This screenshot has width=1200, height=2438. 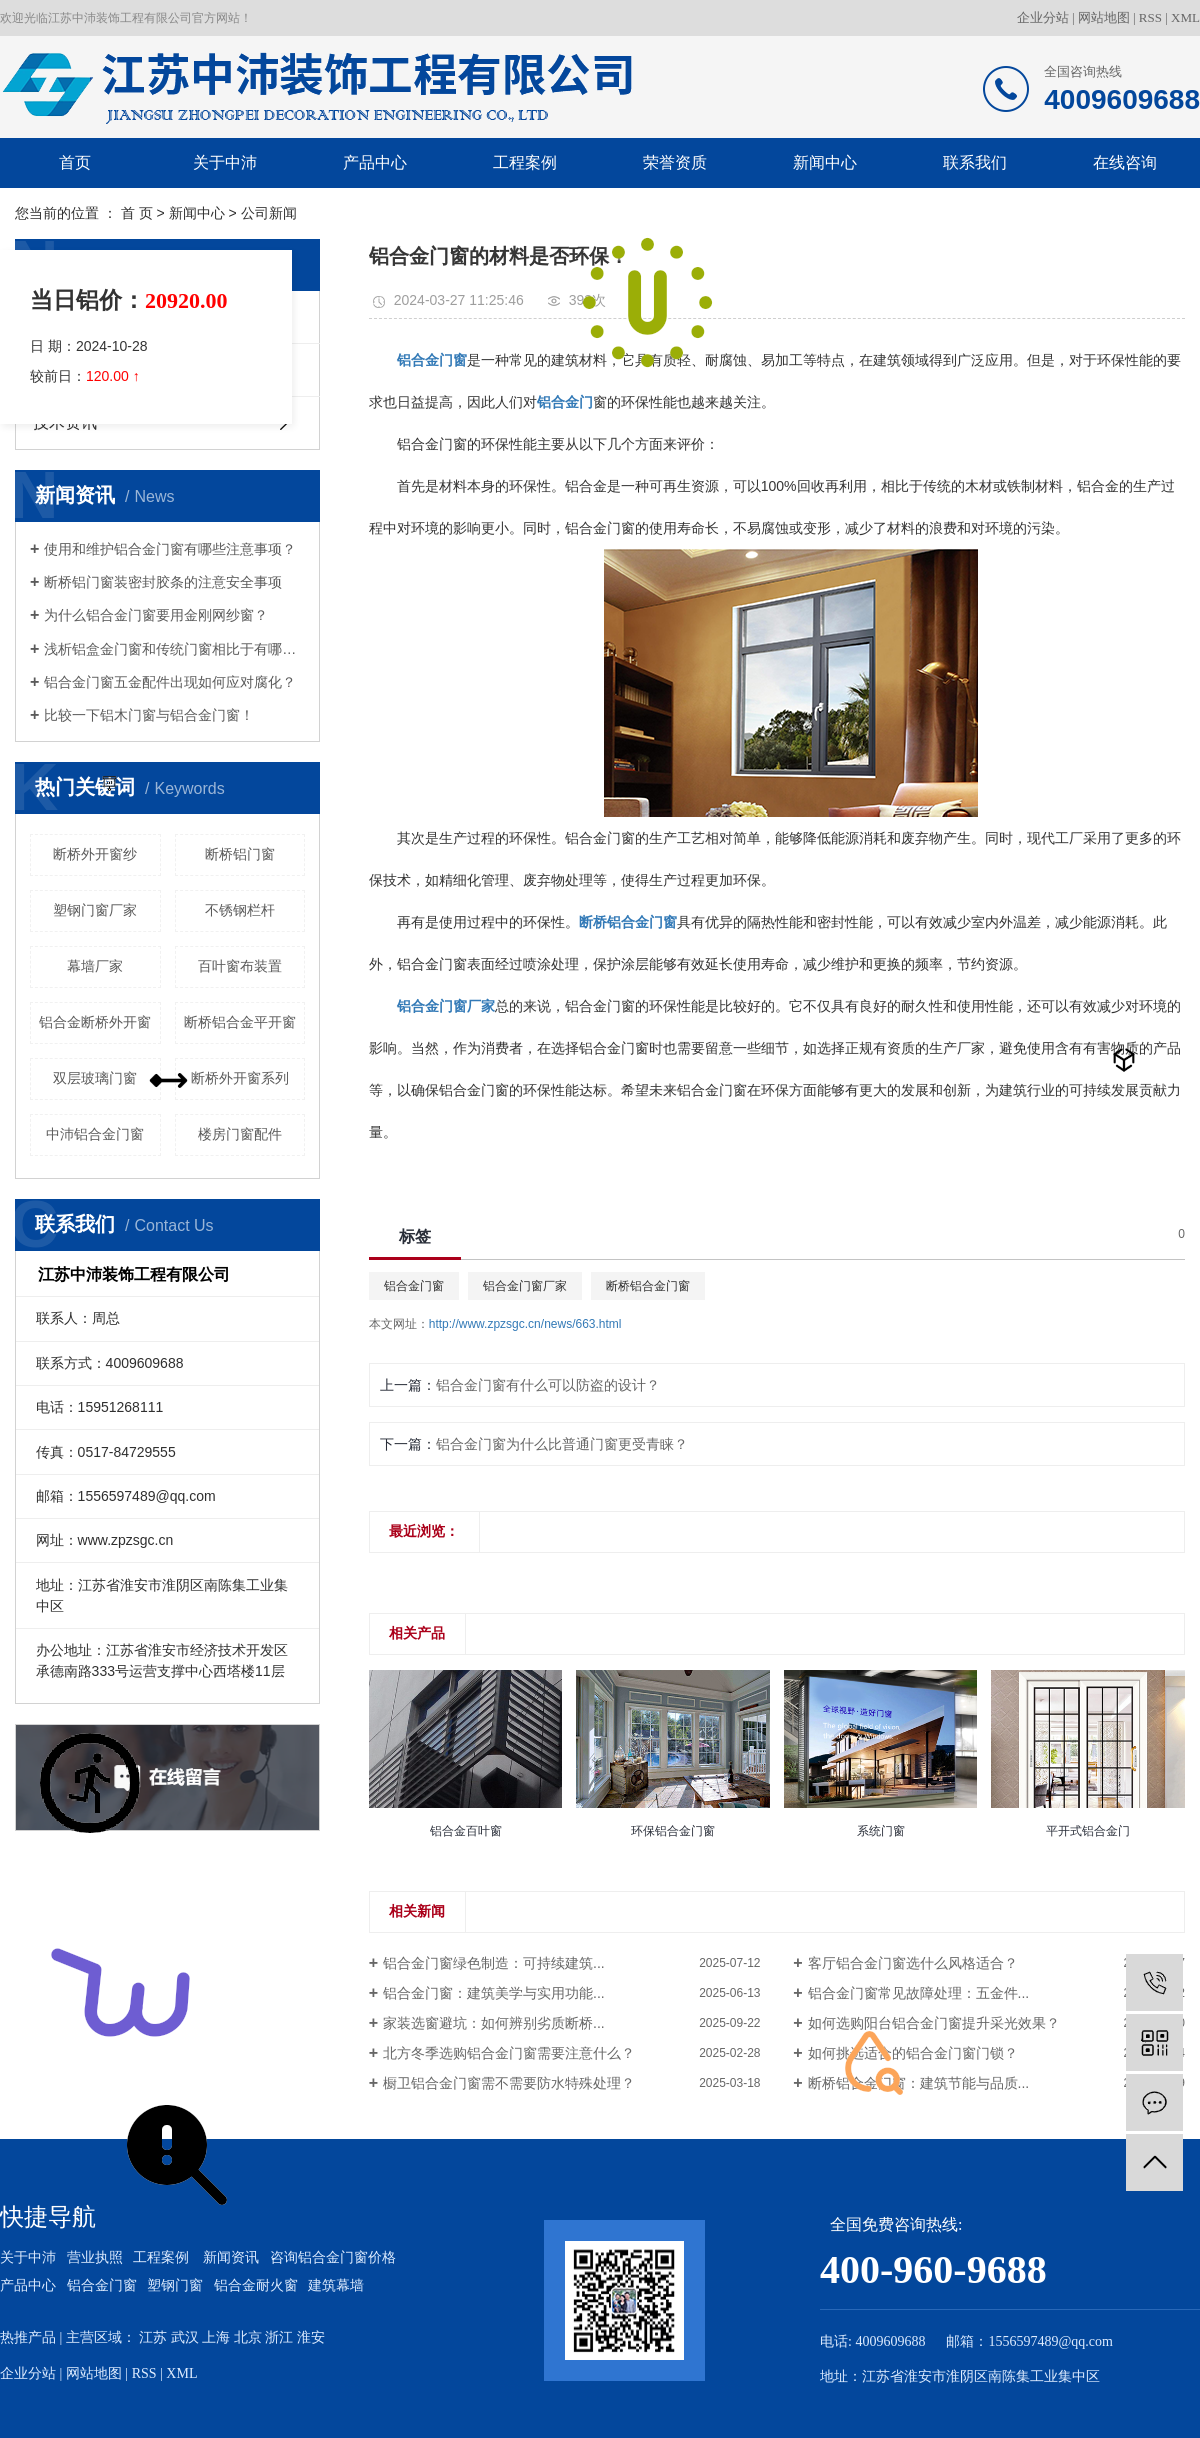 What do you see at coordinates (109, 782) in the screenshot?
I see `view presentation with data charts` at bounding box center [109, 782].